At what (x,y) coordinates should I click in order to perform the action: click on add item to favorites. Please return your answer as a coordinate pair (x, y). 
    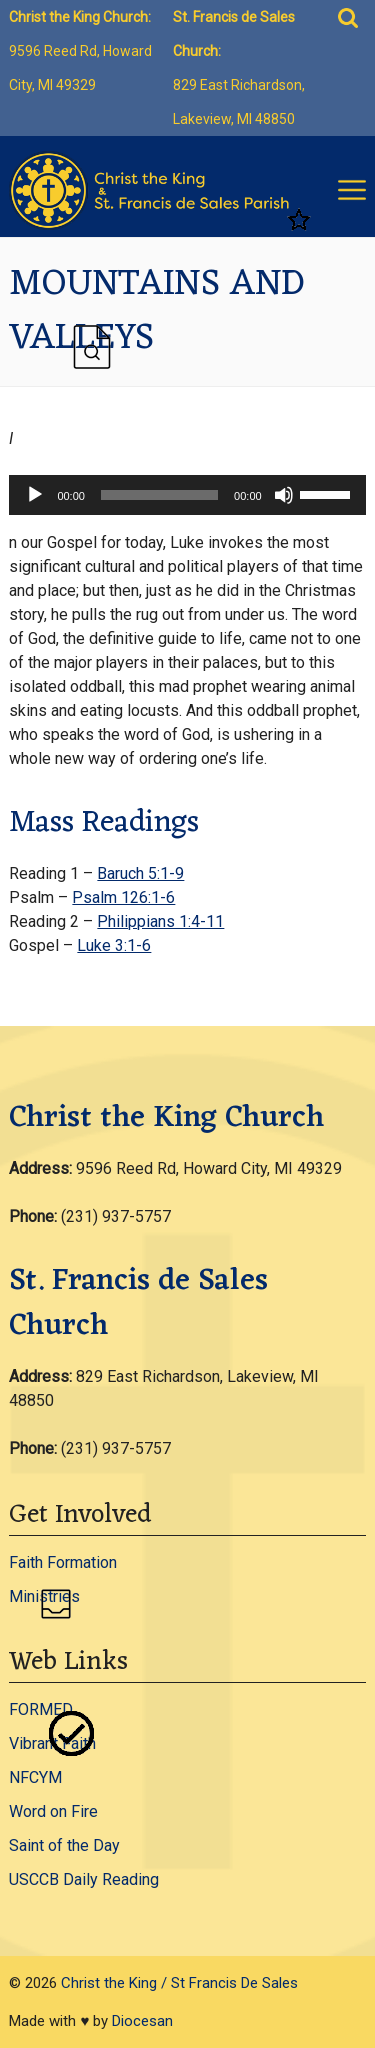
    Looking at the image, I should click on (299, 220).